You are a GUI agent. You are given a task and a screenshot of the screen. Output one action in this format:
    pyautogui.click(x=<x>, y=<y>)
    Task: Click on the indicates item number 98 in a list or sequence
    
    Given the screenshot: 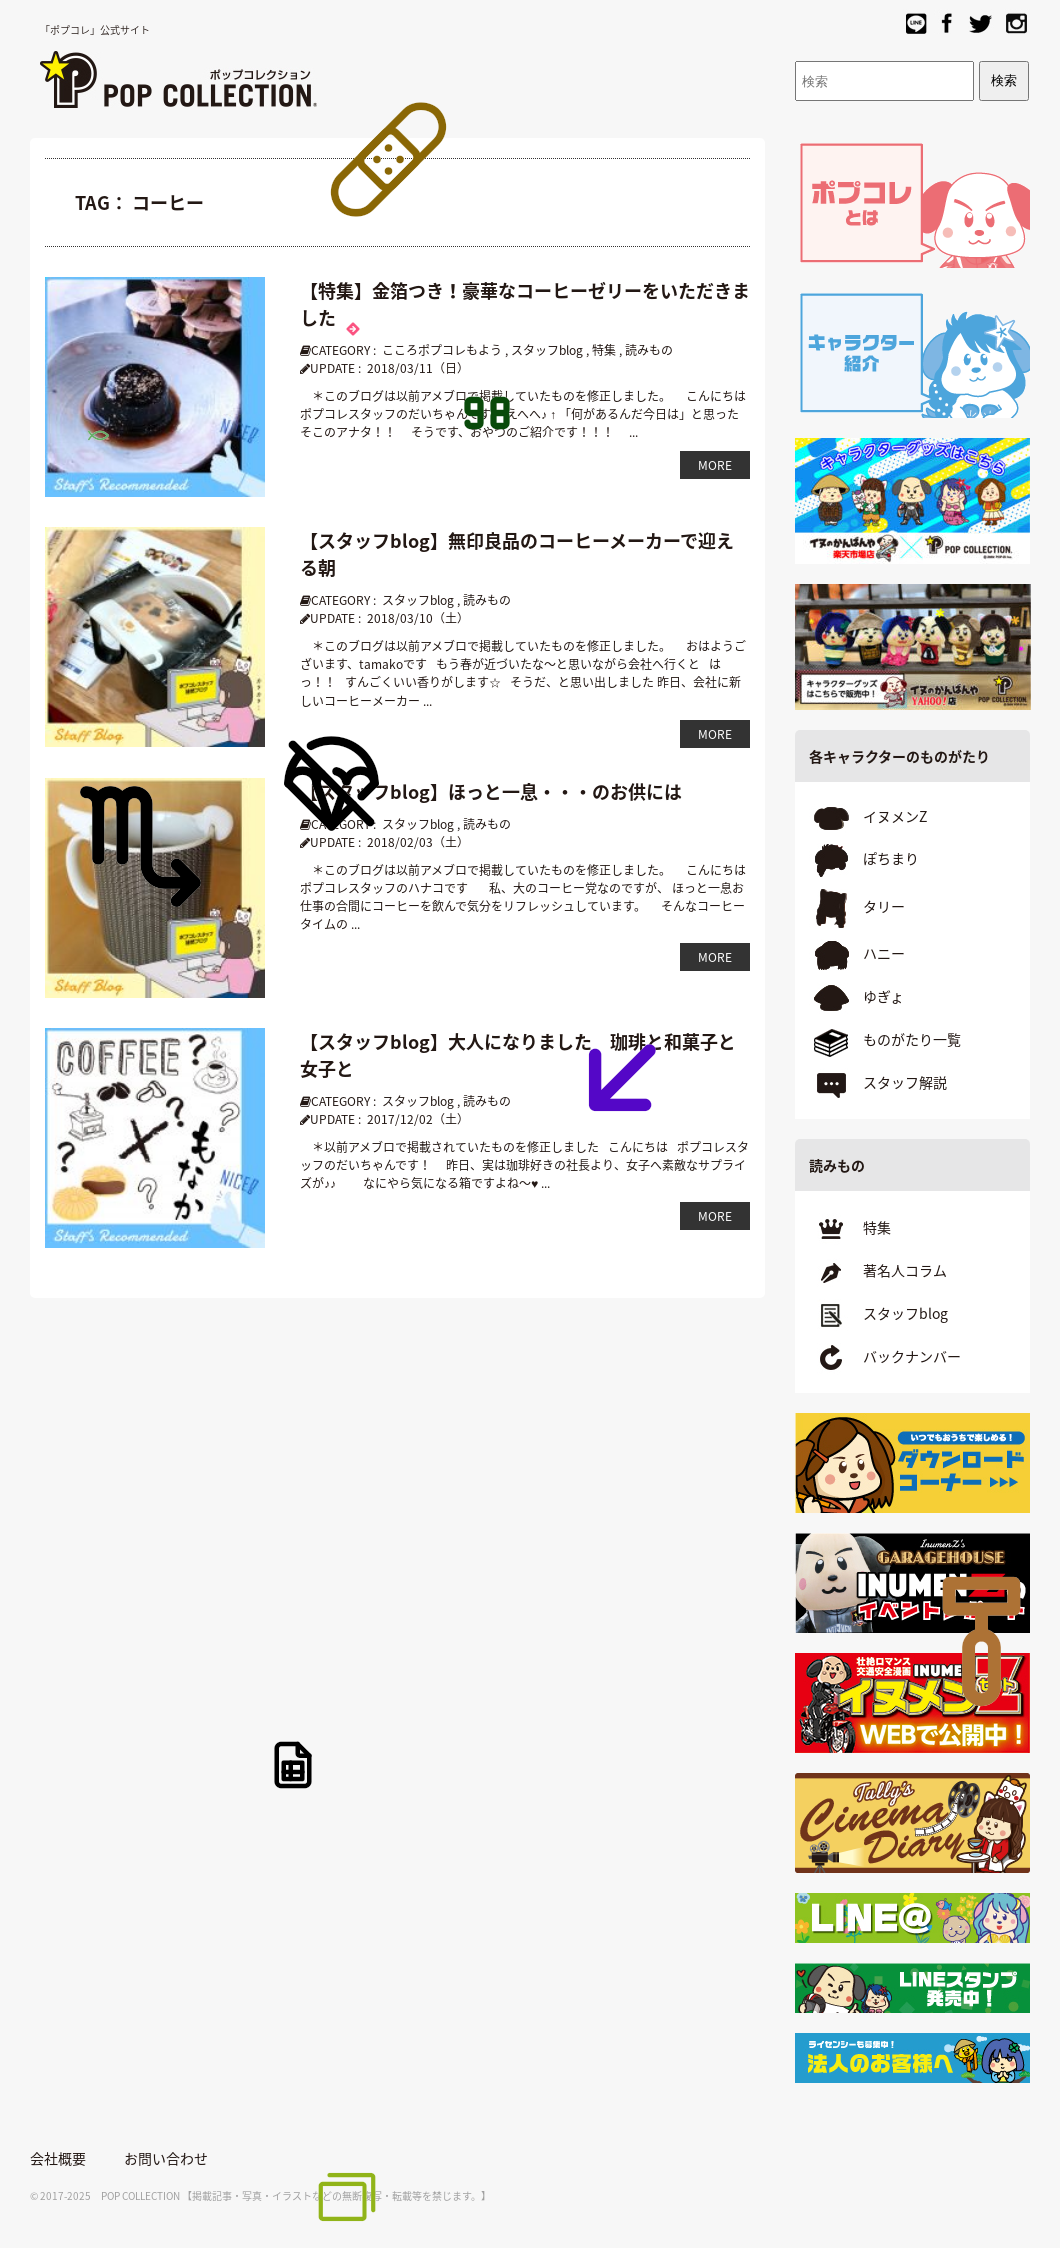 What is the action you would take?
    pyautogui.click(x=487, y=413)
    